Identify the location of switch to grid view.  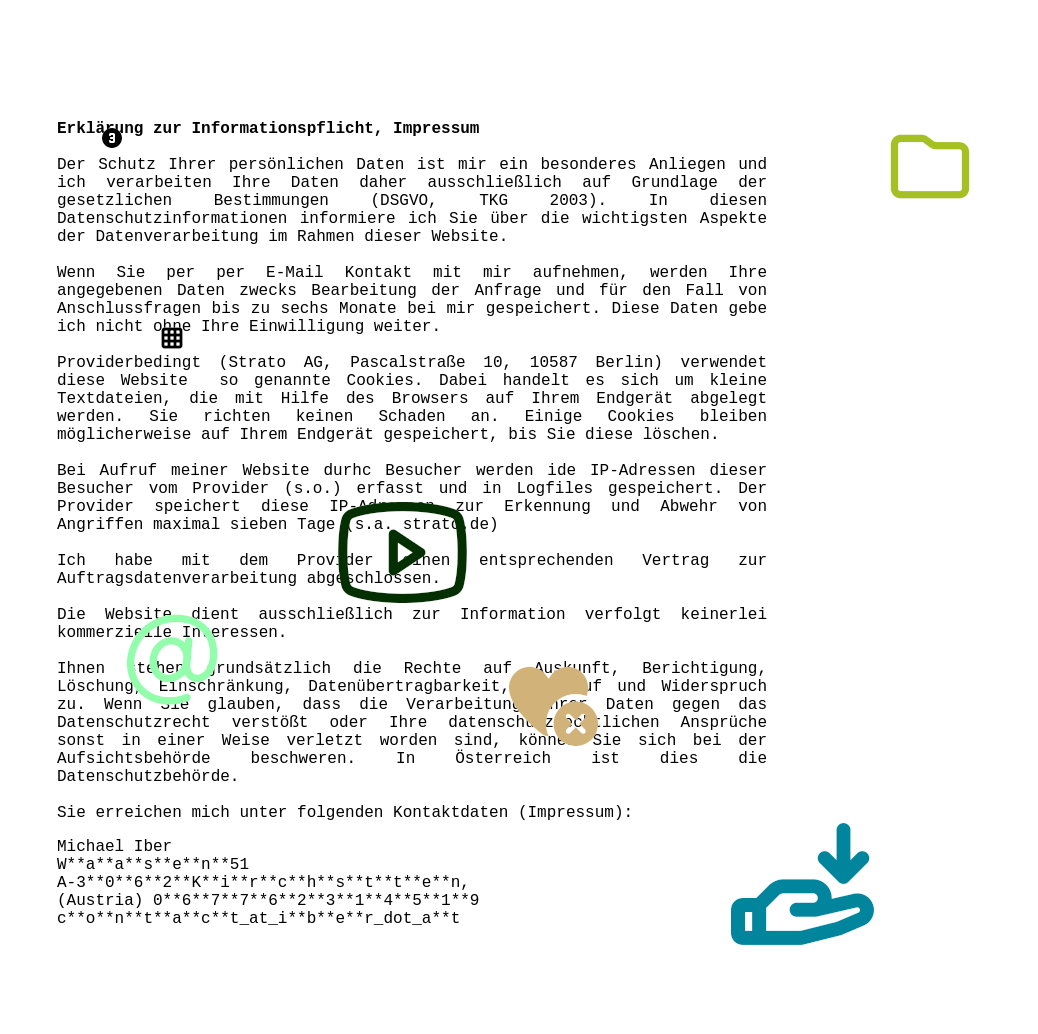
(172, 338).